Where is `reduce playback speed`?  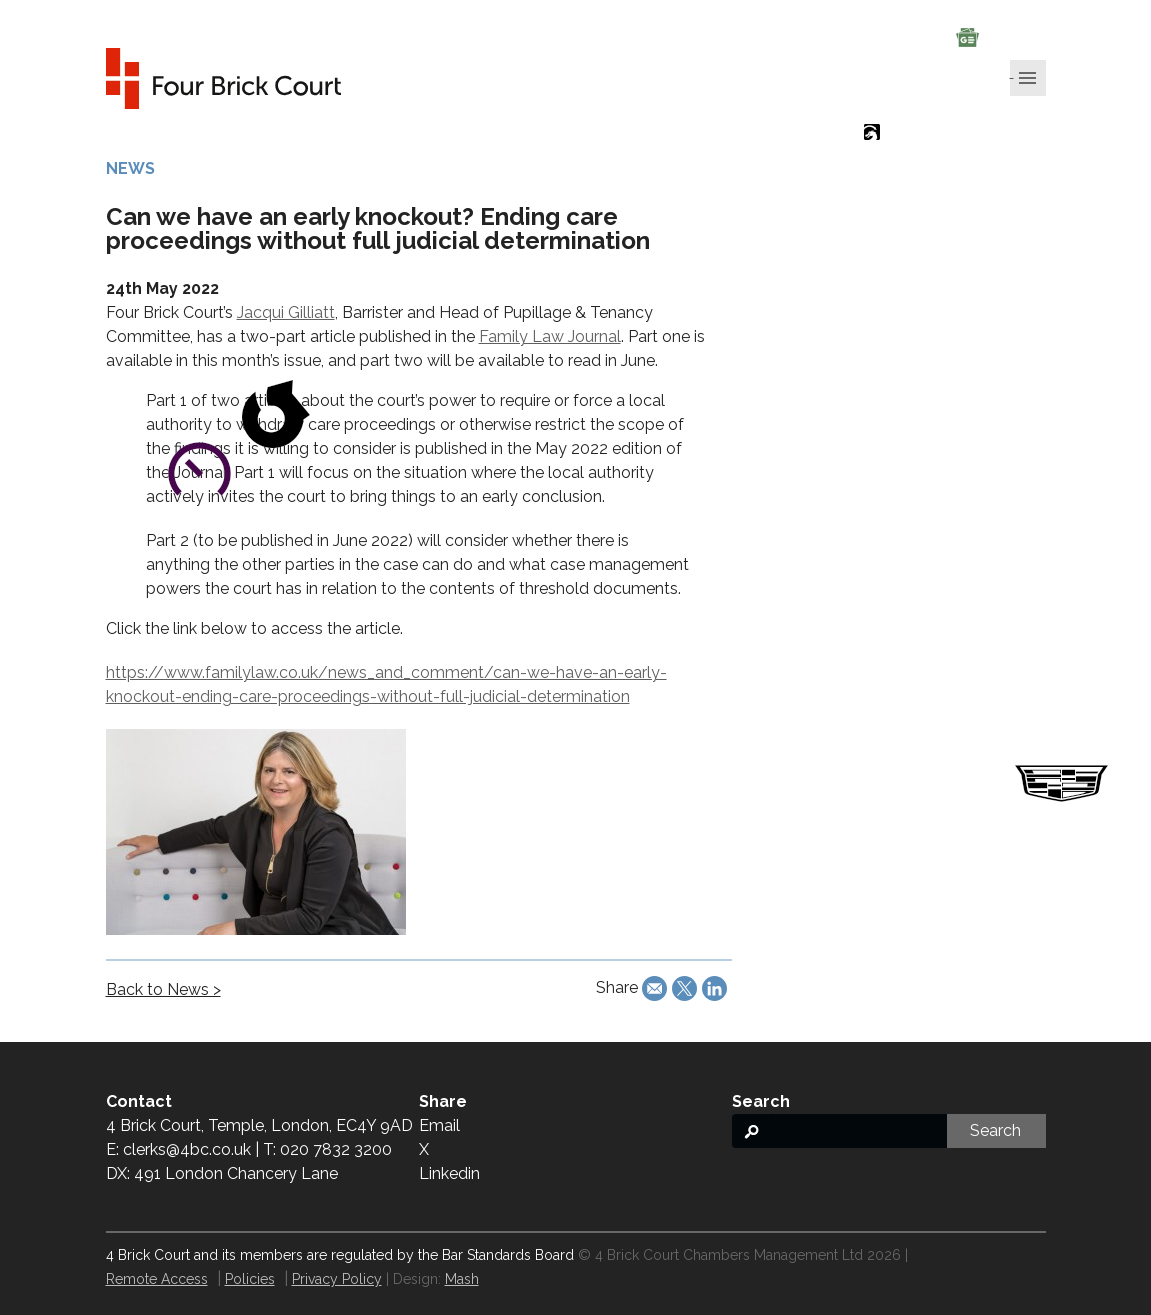
reduce playback speed is located at coordinates (199, 470).